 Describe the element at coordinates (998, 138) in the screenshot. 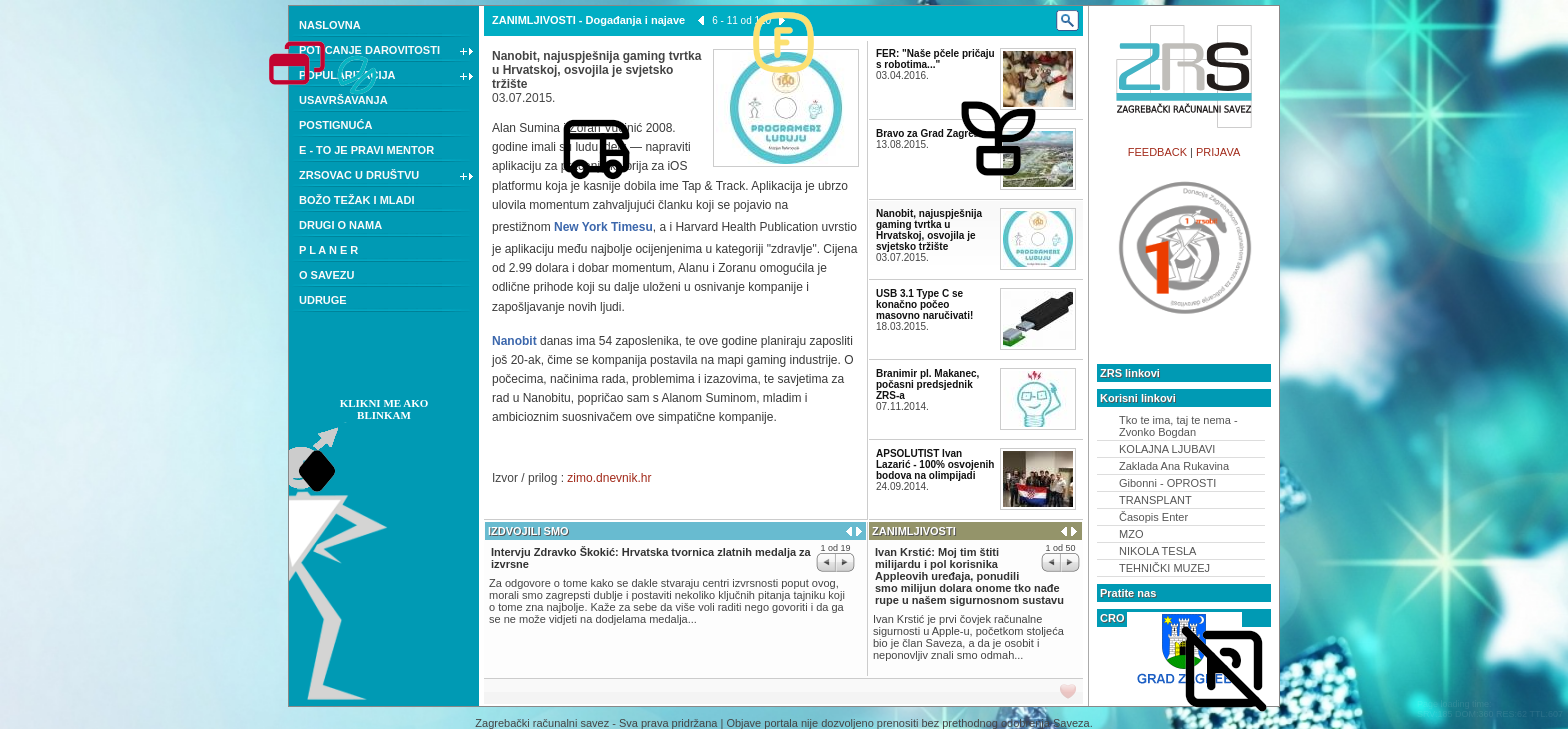

I see `view plant care or gardening features` at that location.